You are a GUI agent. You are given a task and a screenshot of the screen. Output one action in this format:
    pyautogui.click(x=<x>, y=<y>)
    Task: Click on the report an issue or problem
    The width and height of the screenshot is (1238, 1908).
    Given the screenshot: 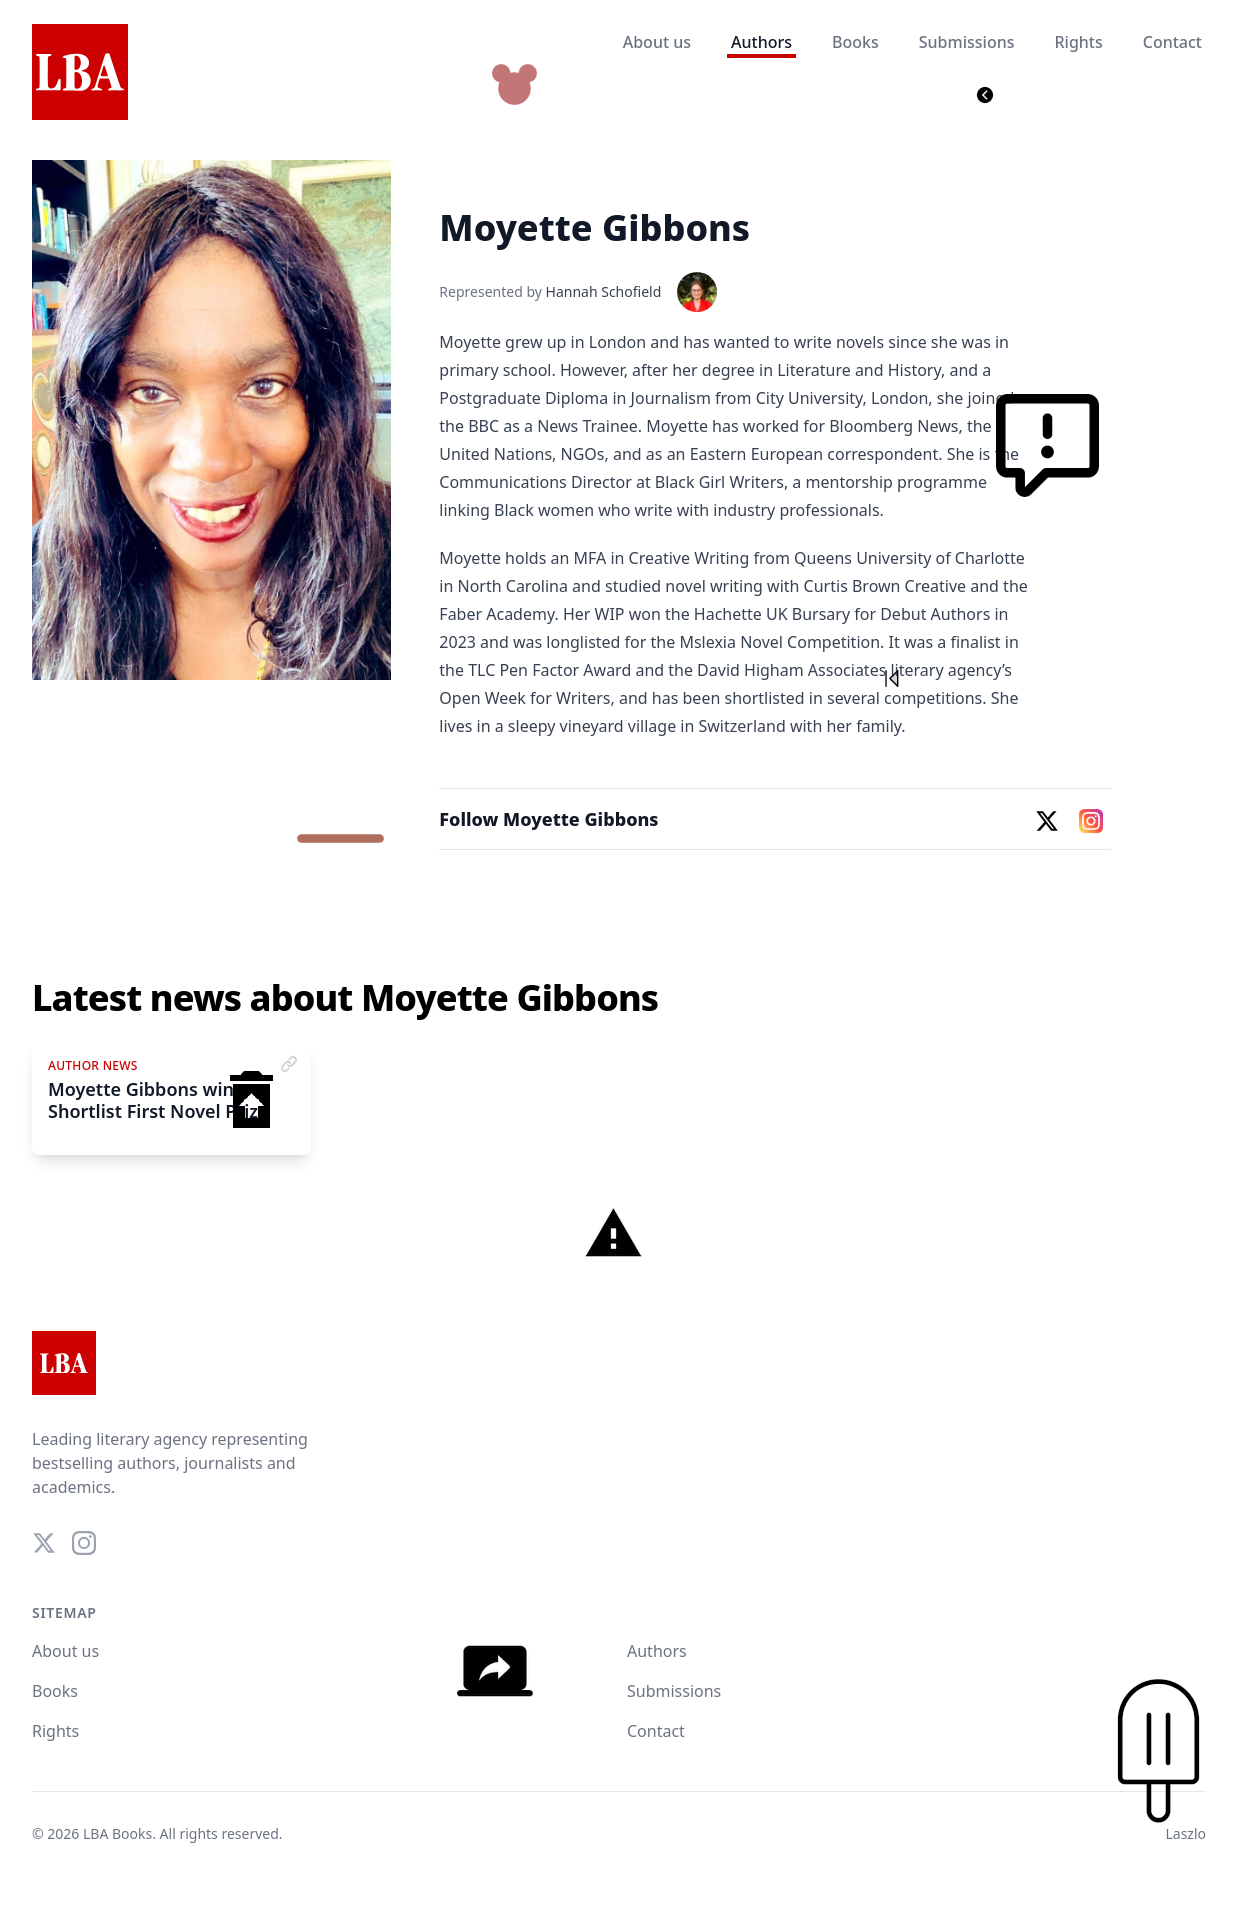 What is the action you would take?
    pyautogui.click(x=1047, y=445)
    